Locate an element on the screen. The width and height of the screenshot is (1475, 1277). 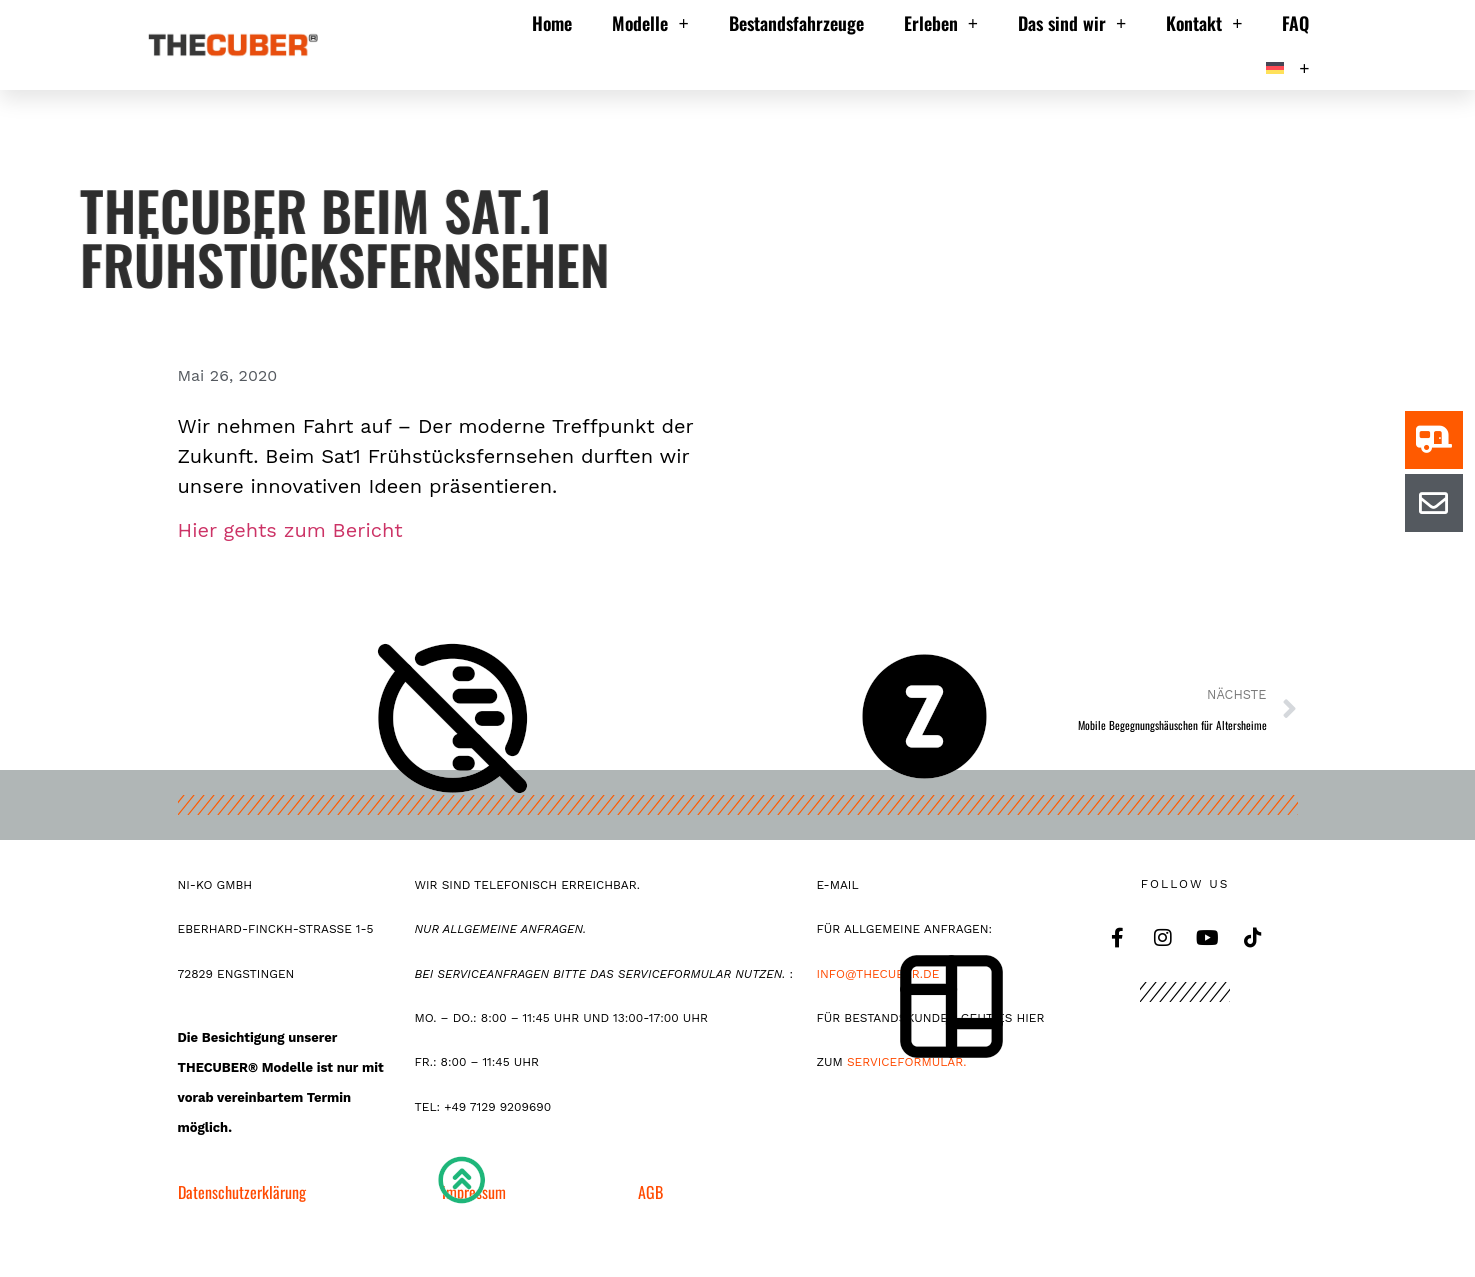
indicates a "Z" category or alphabetical section is located at coordinates (924, 716).